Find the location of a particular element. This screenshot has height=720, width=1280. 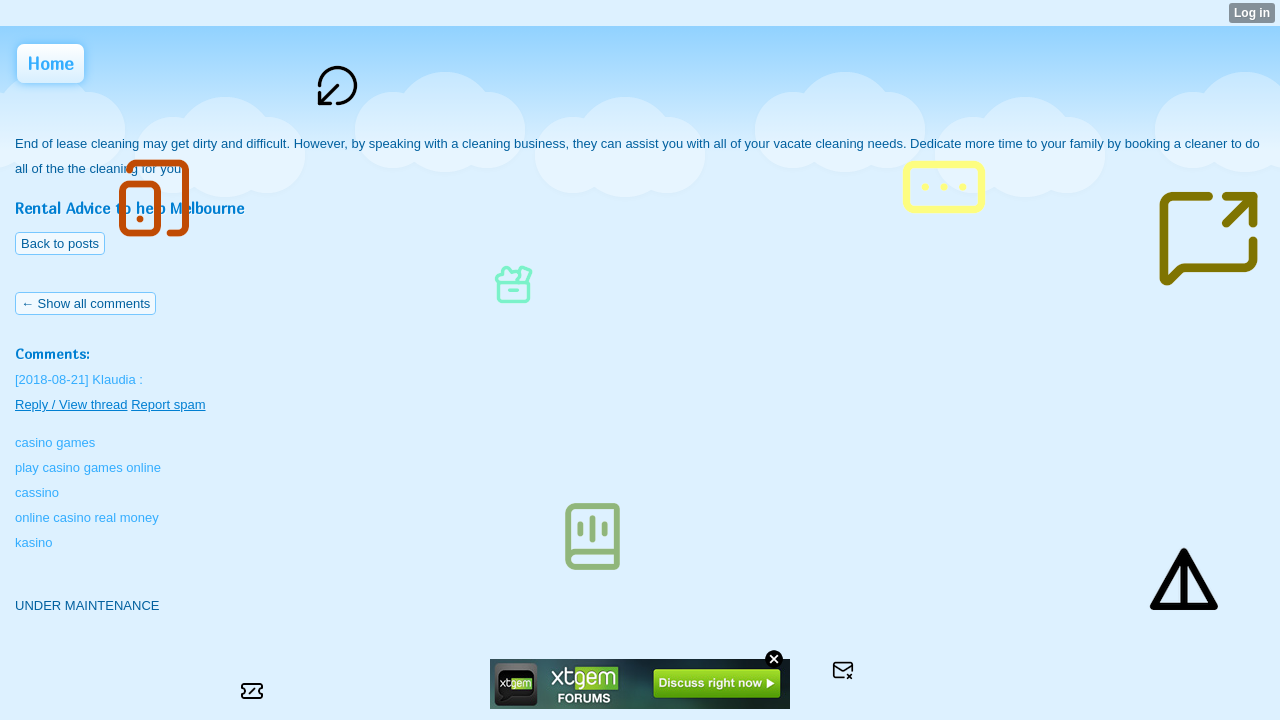

switch between tablet and mobile view is located at coordinates (154, 198).